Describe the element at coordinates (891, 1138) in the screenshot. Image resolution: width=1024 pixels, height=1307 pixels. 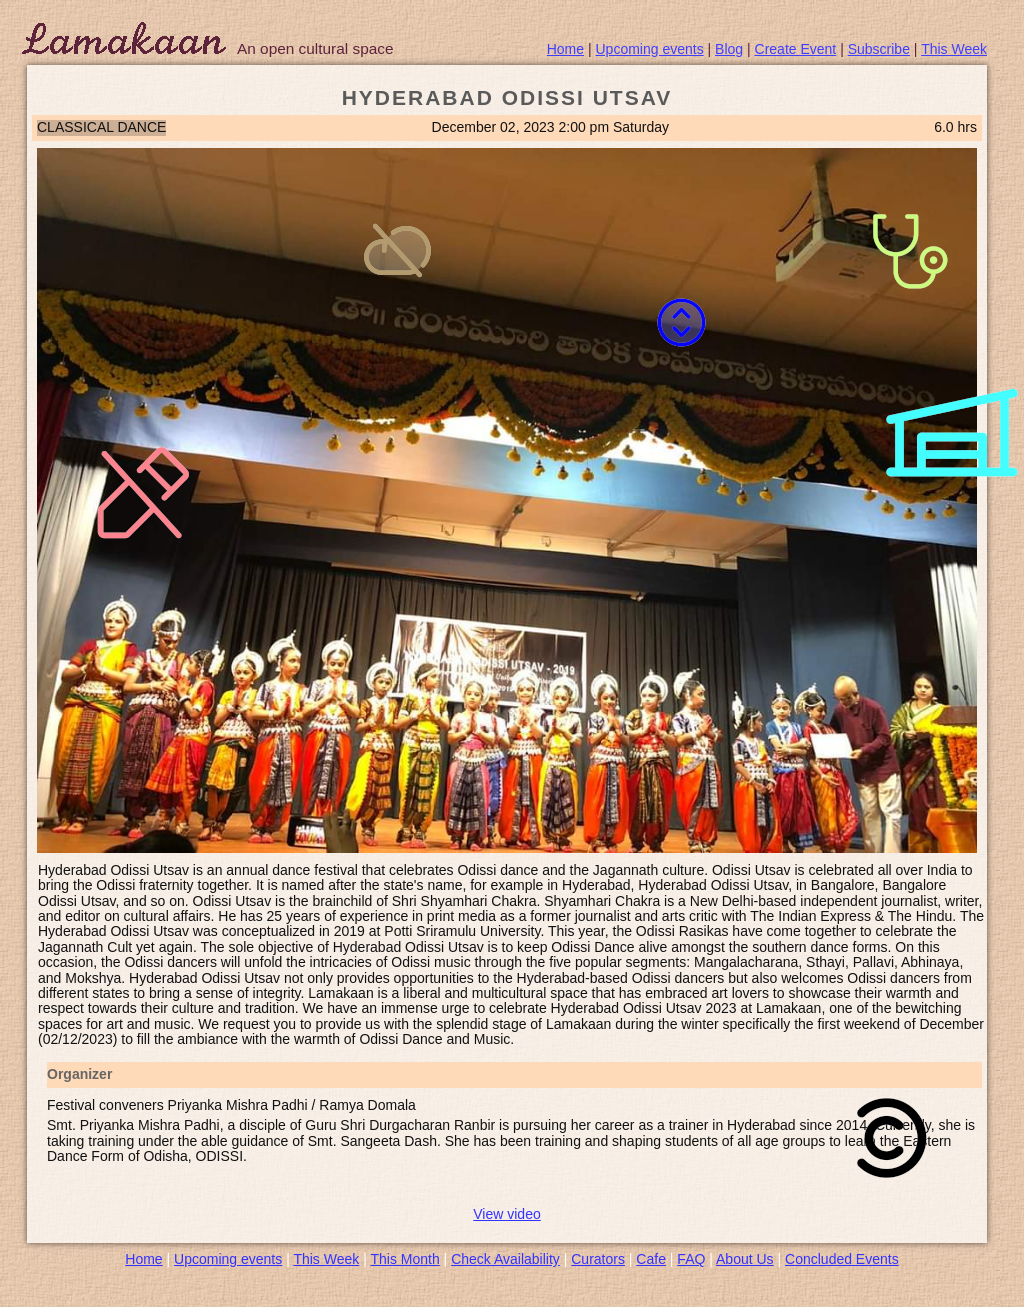
I see `comedy central brand logo` at that location.